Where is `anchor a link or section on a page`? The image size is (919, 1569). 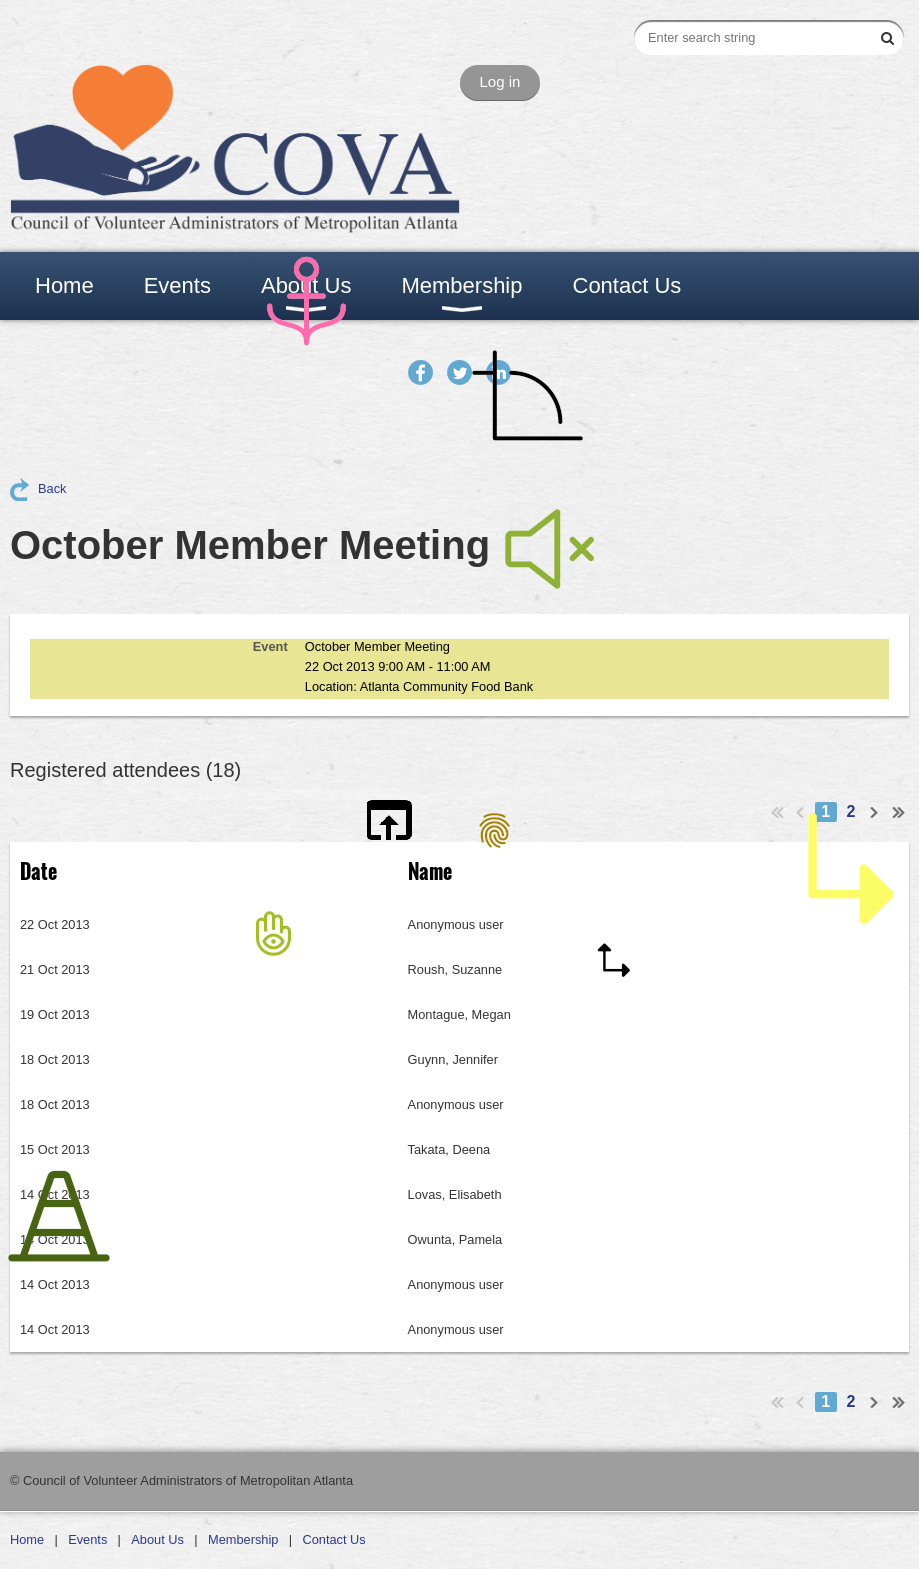 anchor a link or section on a page is located at coordinates (306, 299).